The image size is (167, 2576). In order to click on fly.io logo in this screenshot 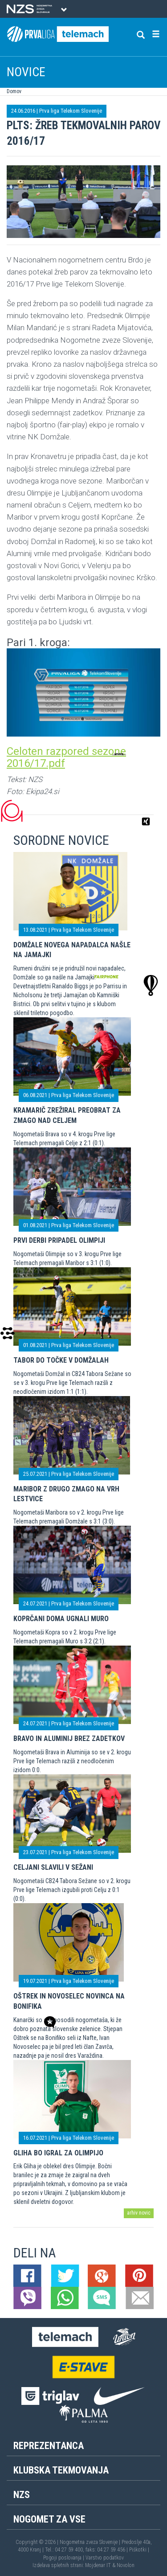, I will do `click(151, 985)`.